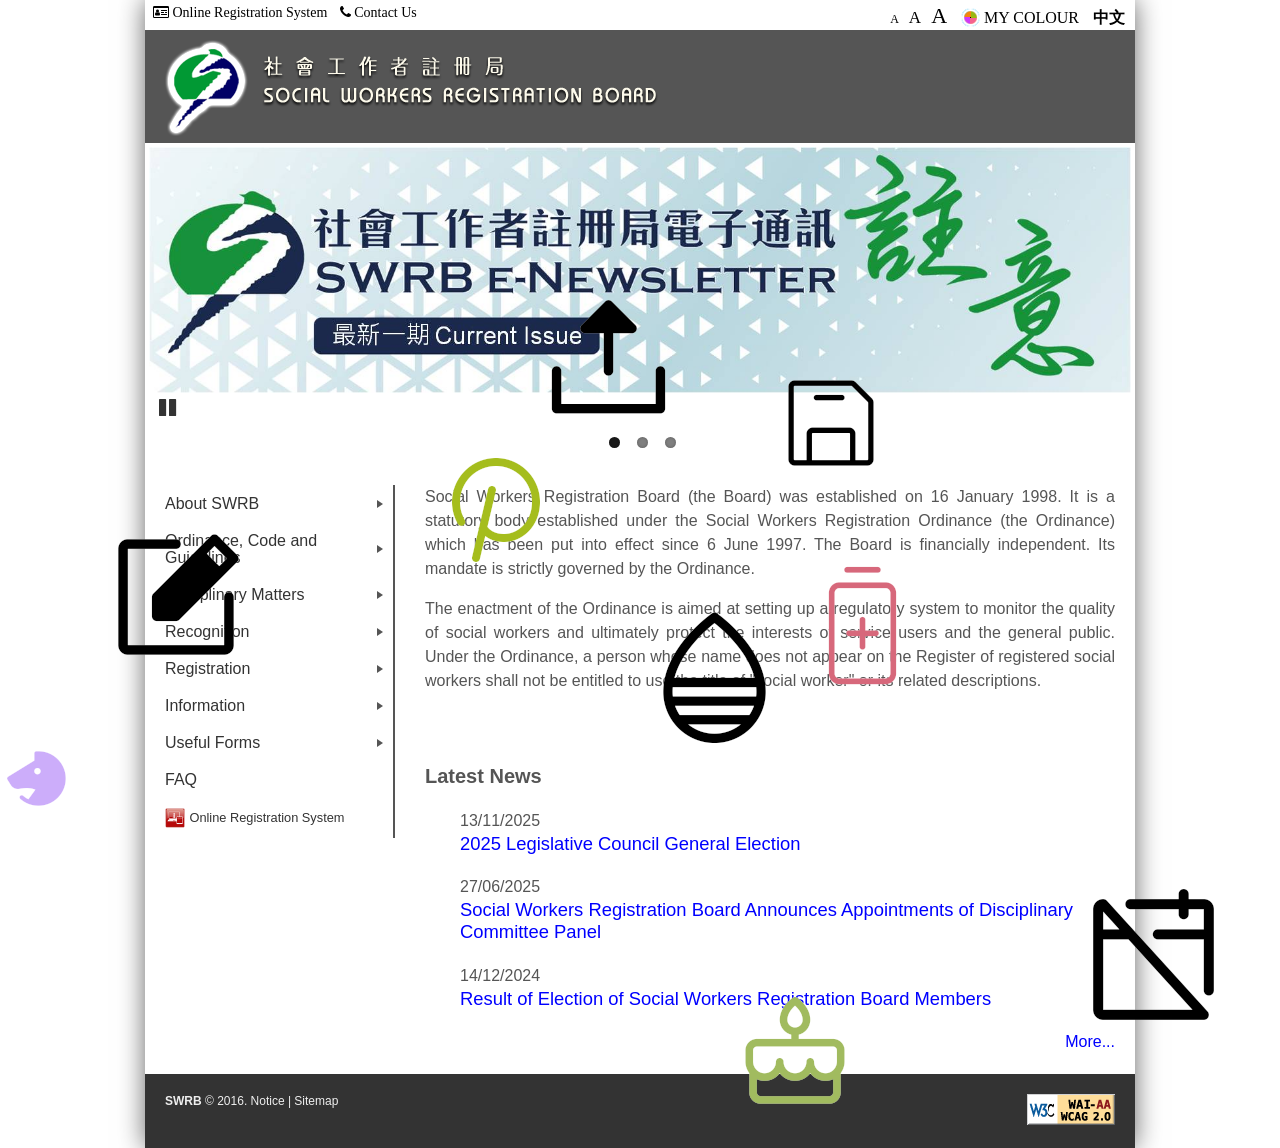  Describe the element at coordinates (1153, 959) in the screenshot. I see `calendar feature disabled or unavailable` at that location.